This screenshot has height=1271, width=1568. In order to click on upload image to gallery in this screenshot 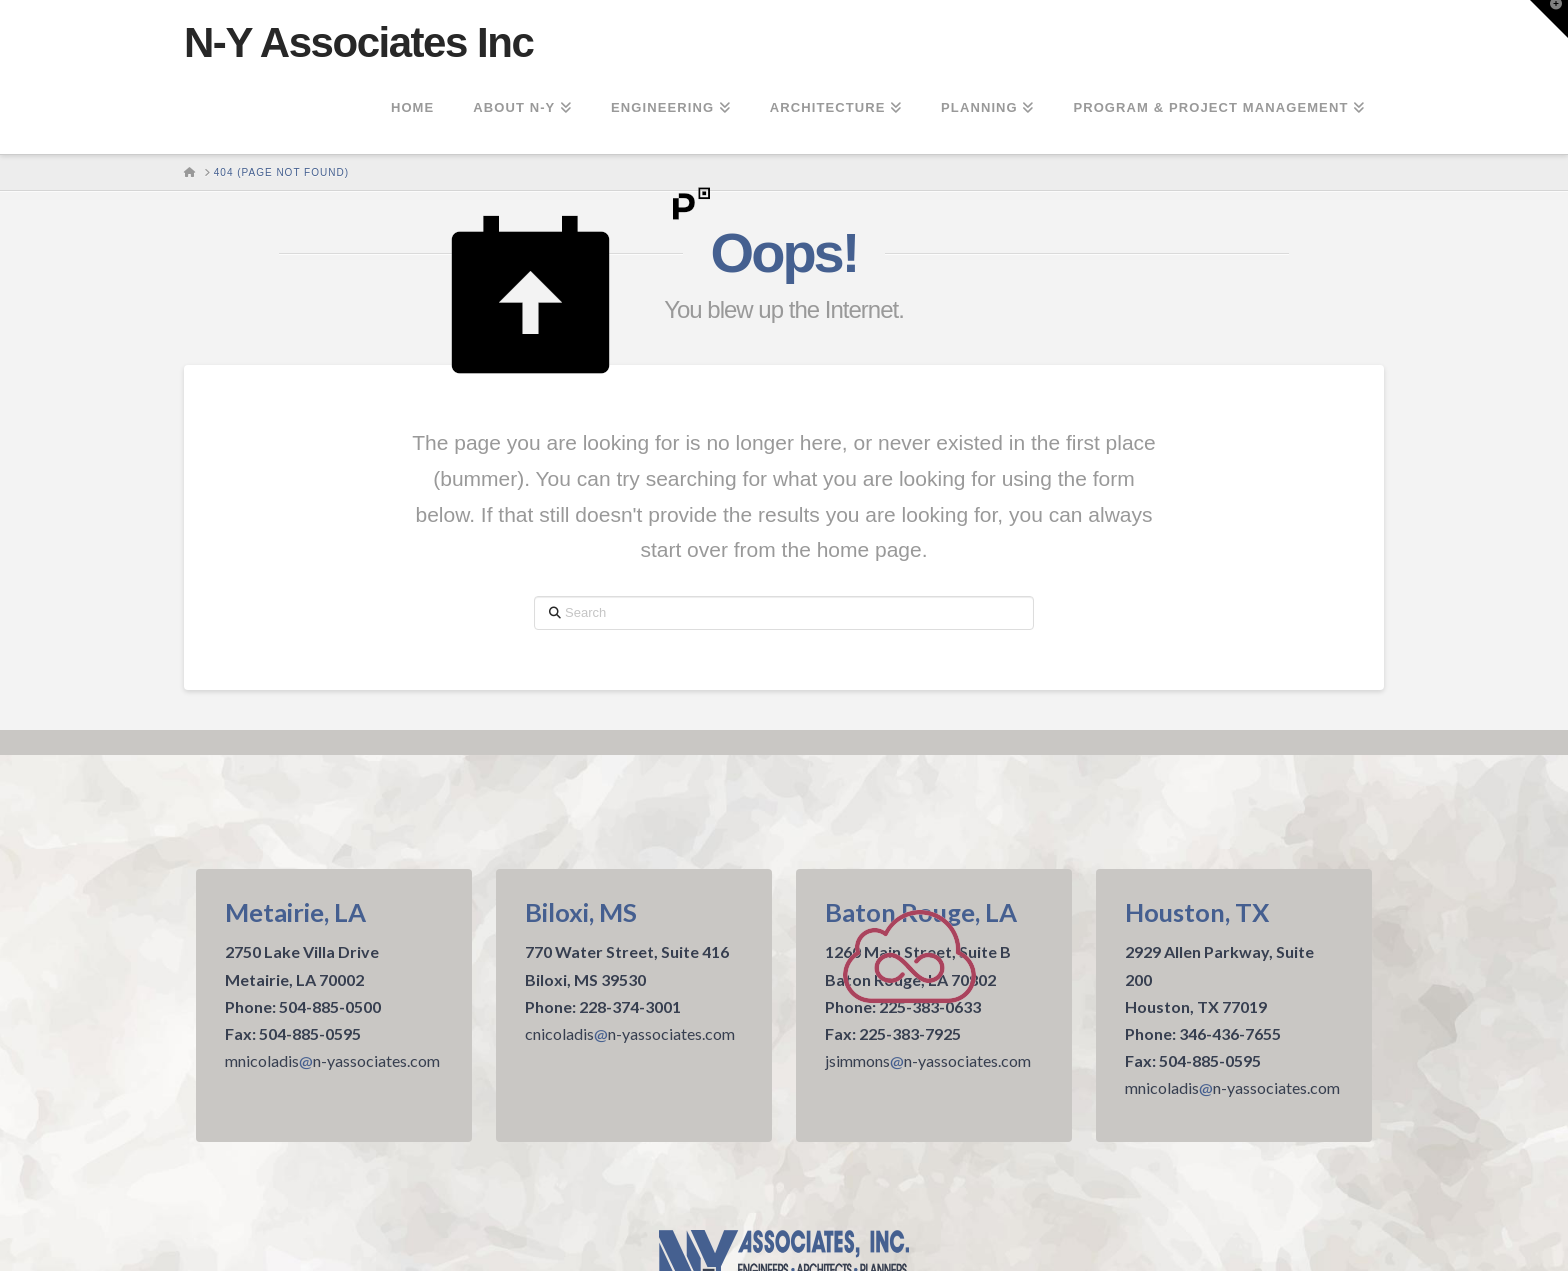, I will do `click(530, 302)`.